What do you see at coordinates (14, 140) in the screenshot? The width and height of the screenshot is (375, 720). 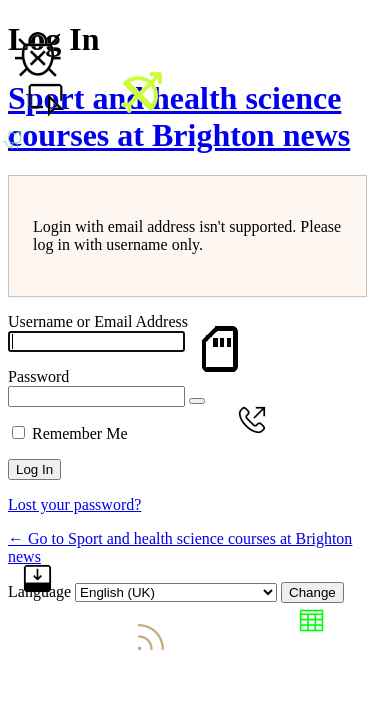 I see `view project on github` at bounding box center [14, 140].